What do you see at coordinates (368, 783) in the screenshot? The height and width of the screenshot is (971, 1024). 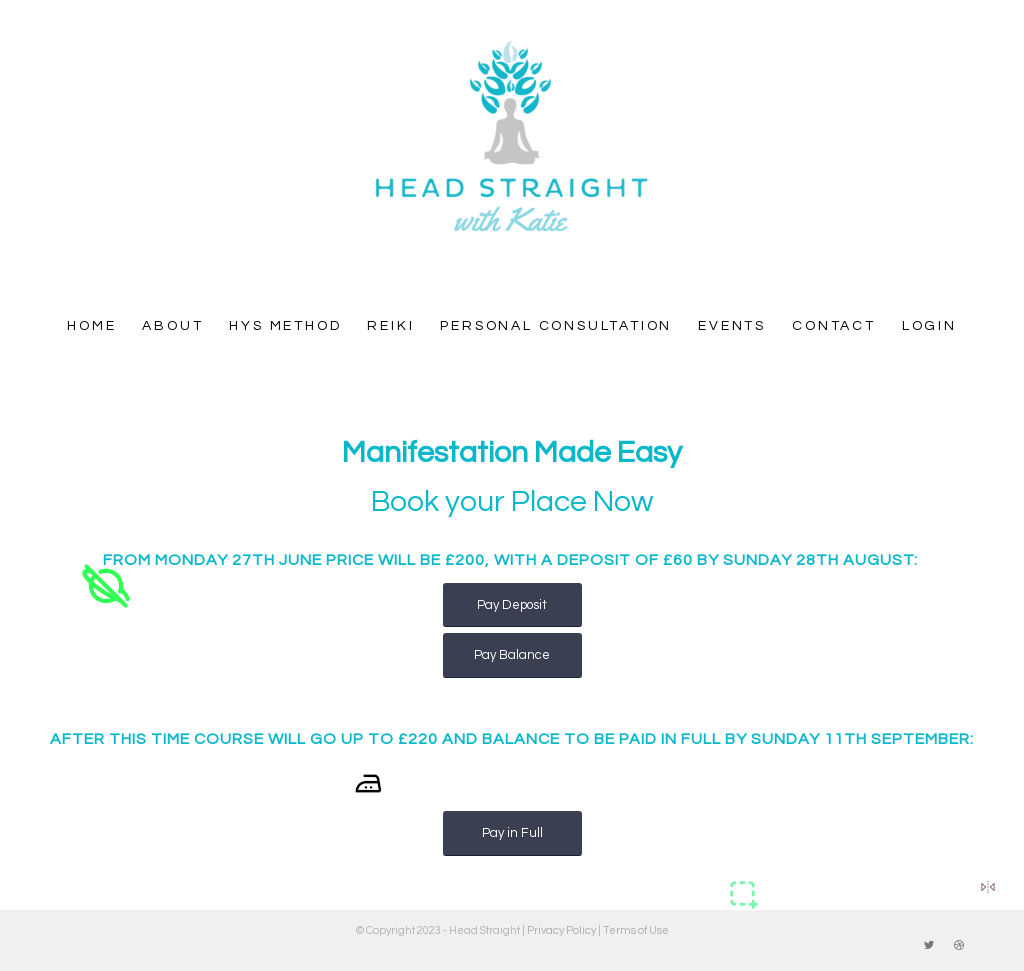 I see `iron clothing or fabric items` at bounding box center [368, 783].